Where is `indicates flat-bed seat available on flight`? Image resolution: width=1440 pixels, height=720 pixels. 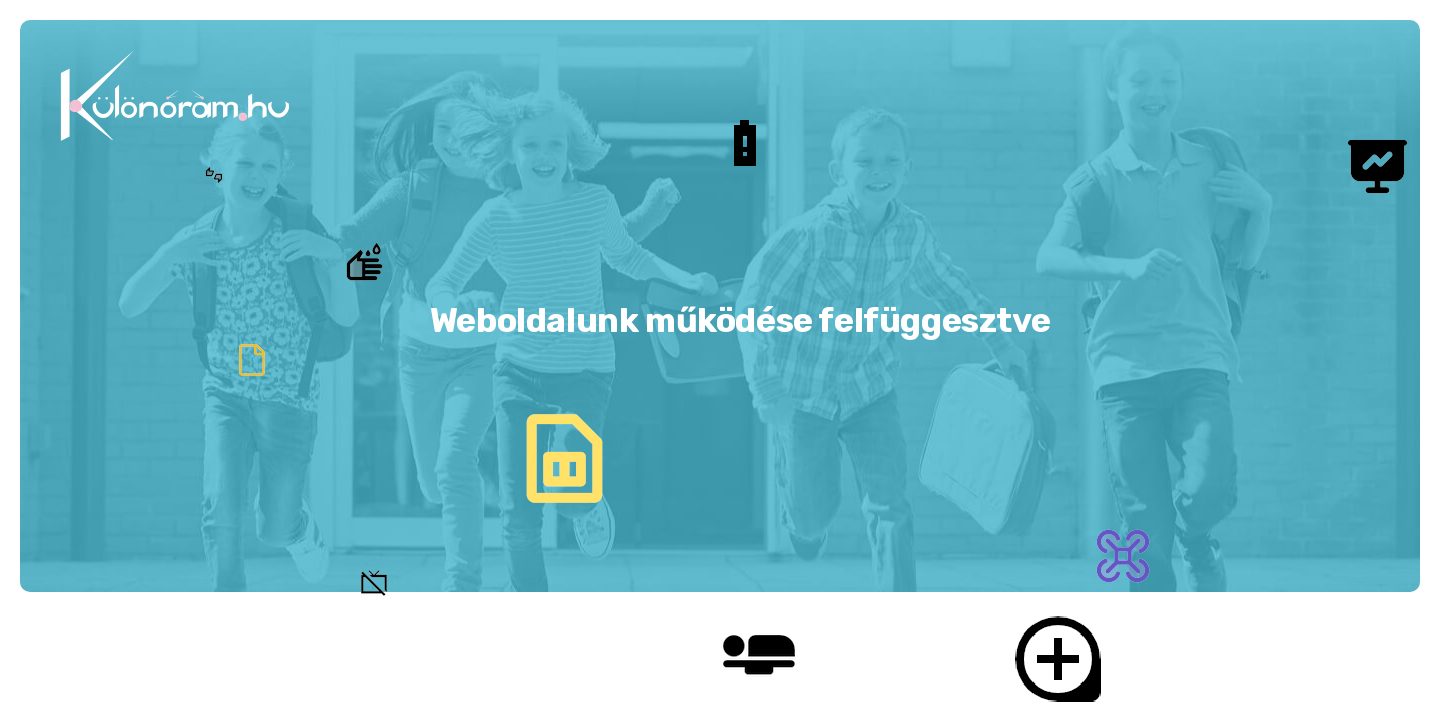
indicates flat-bed seat available on flight is located at coordinates (759, 653).